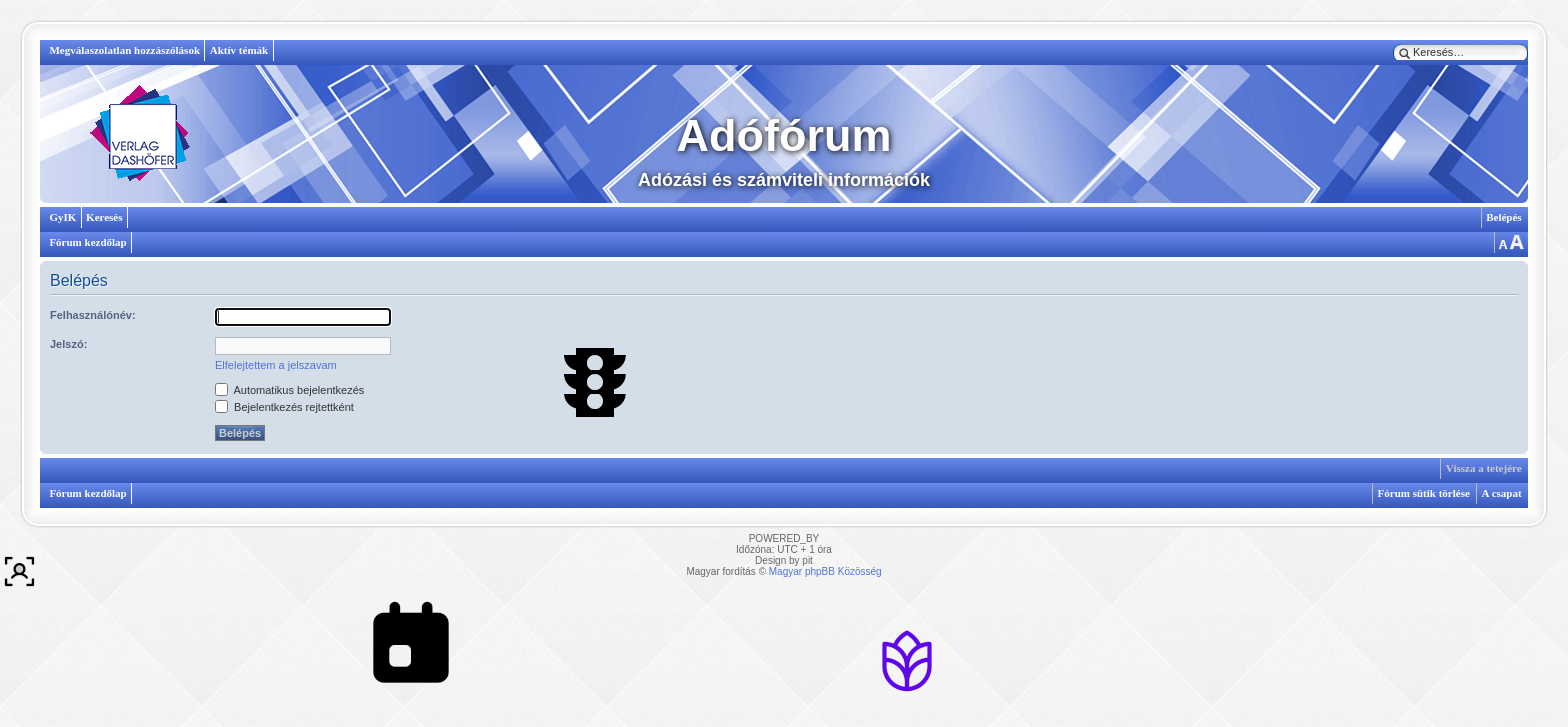 This screenshot has height=727, width=1568. I want to click on view traffic conditions on map, so click(595, 382).